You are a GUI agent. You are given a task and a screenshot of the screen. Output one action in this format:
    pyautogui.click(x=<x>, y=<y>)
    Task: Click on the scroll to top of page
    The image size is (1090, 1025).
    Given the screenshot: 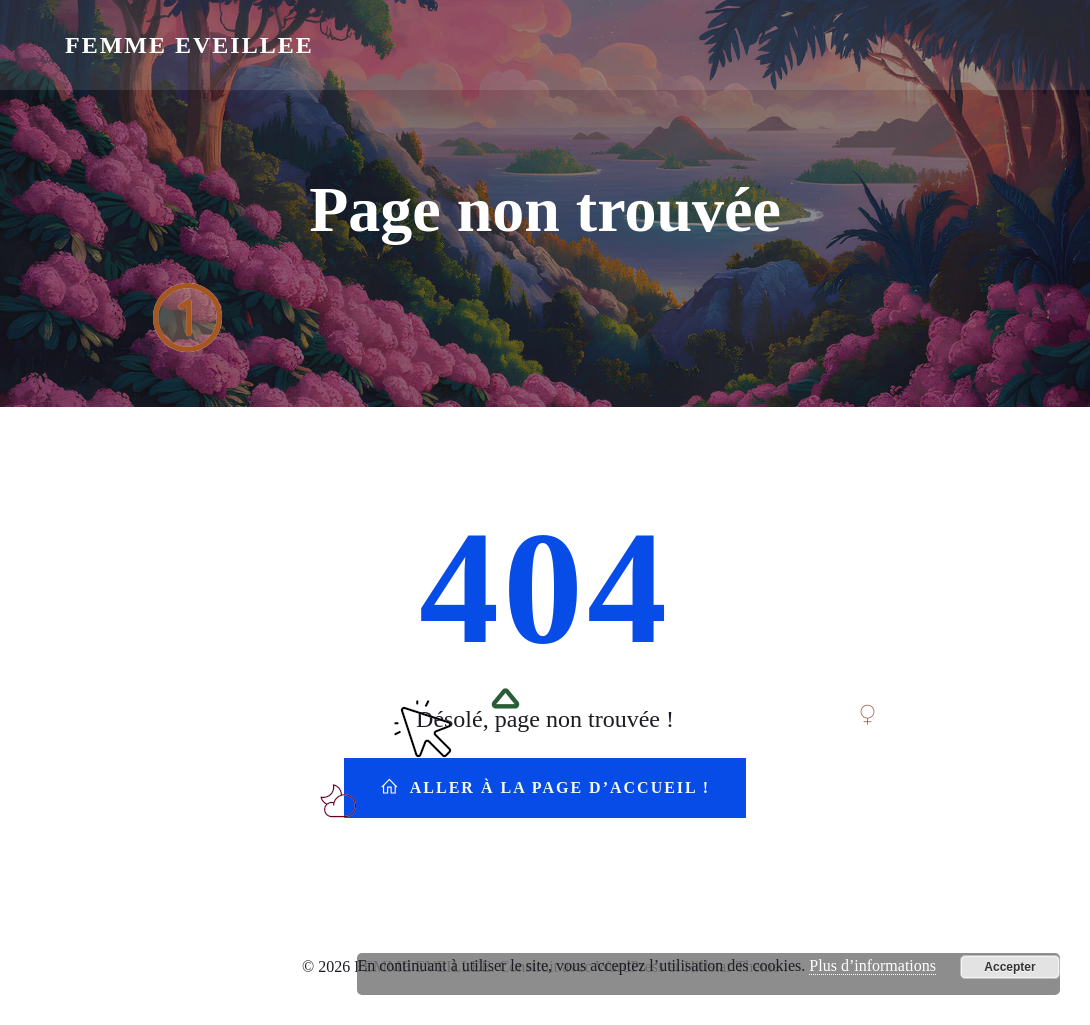 What is the action you would take?
    pyautogui.click(x=505, y=699)
    